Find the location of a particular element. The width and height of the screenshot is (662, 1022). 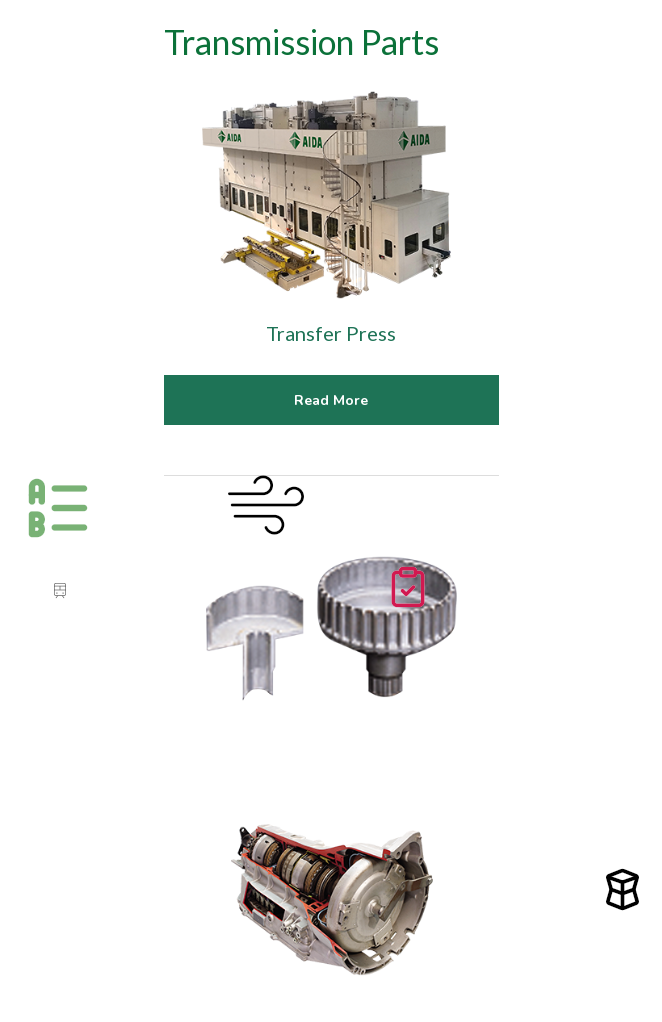

toggle alphabetical list view is located at coordinates (58, 508).